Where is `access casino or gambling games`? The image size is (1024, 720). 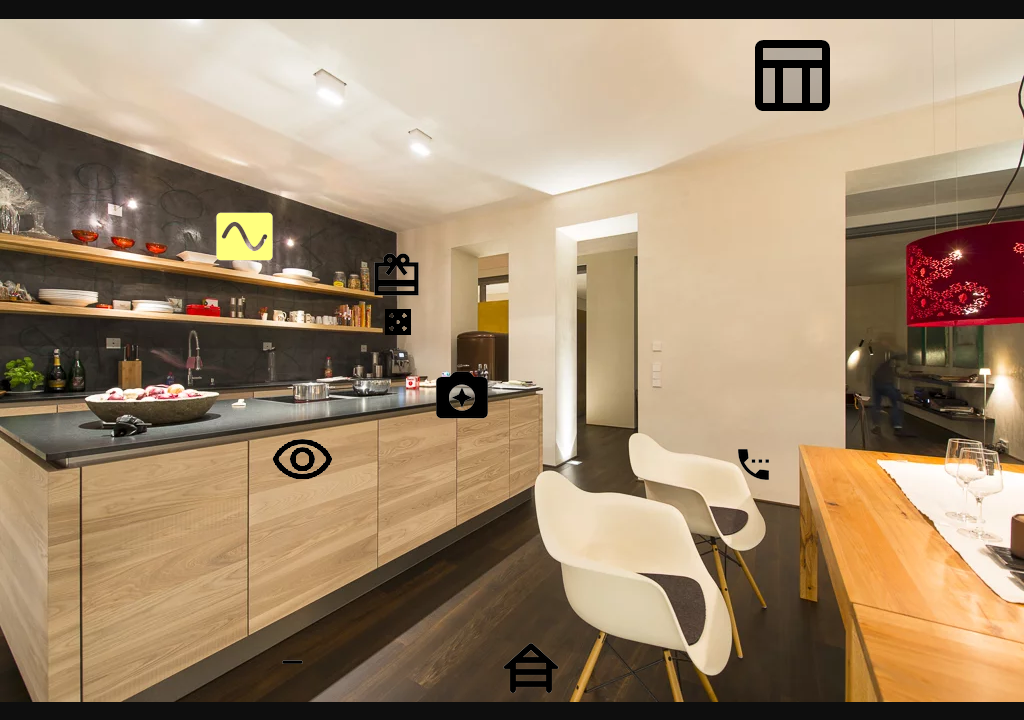
access casino or gambling games is located at coordinates (398, 322).